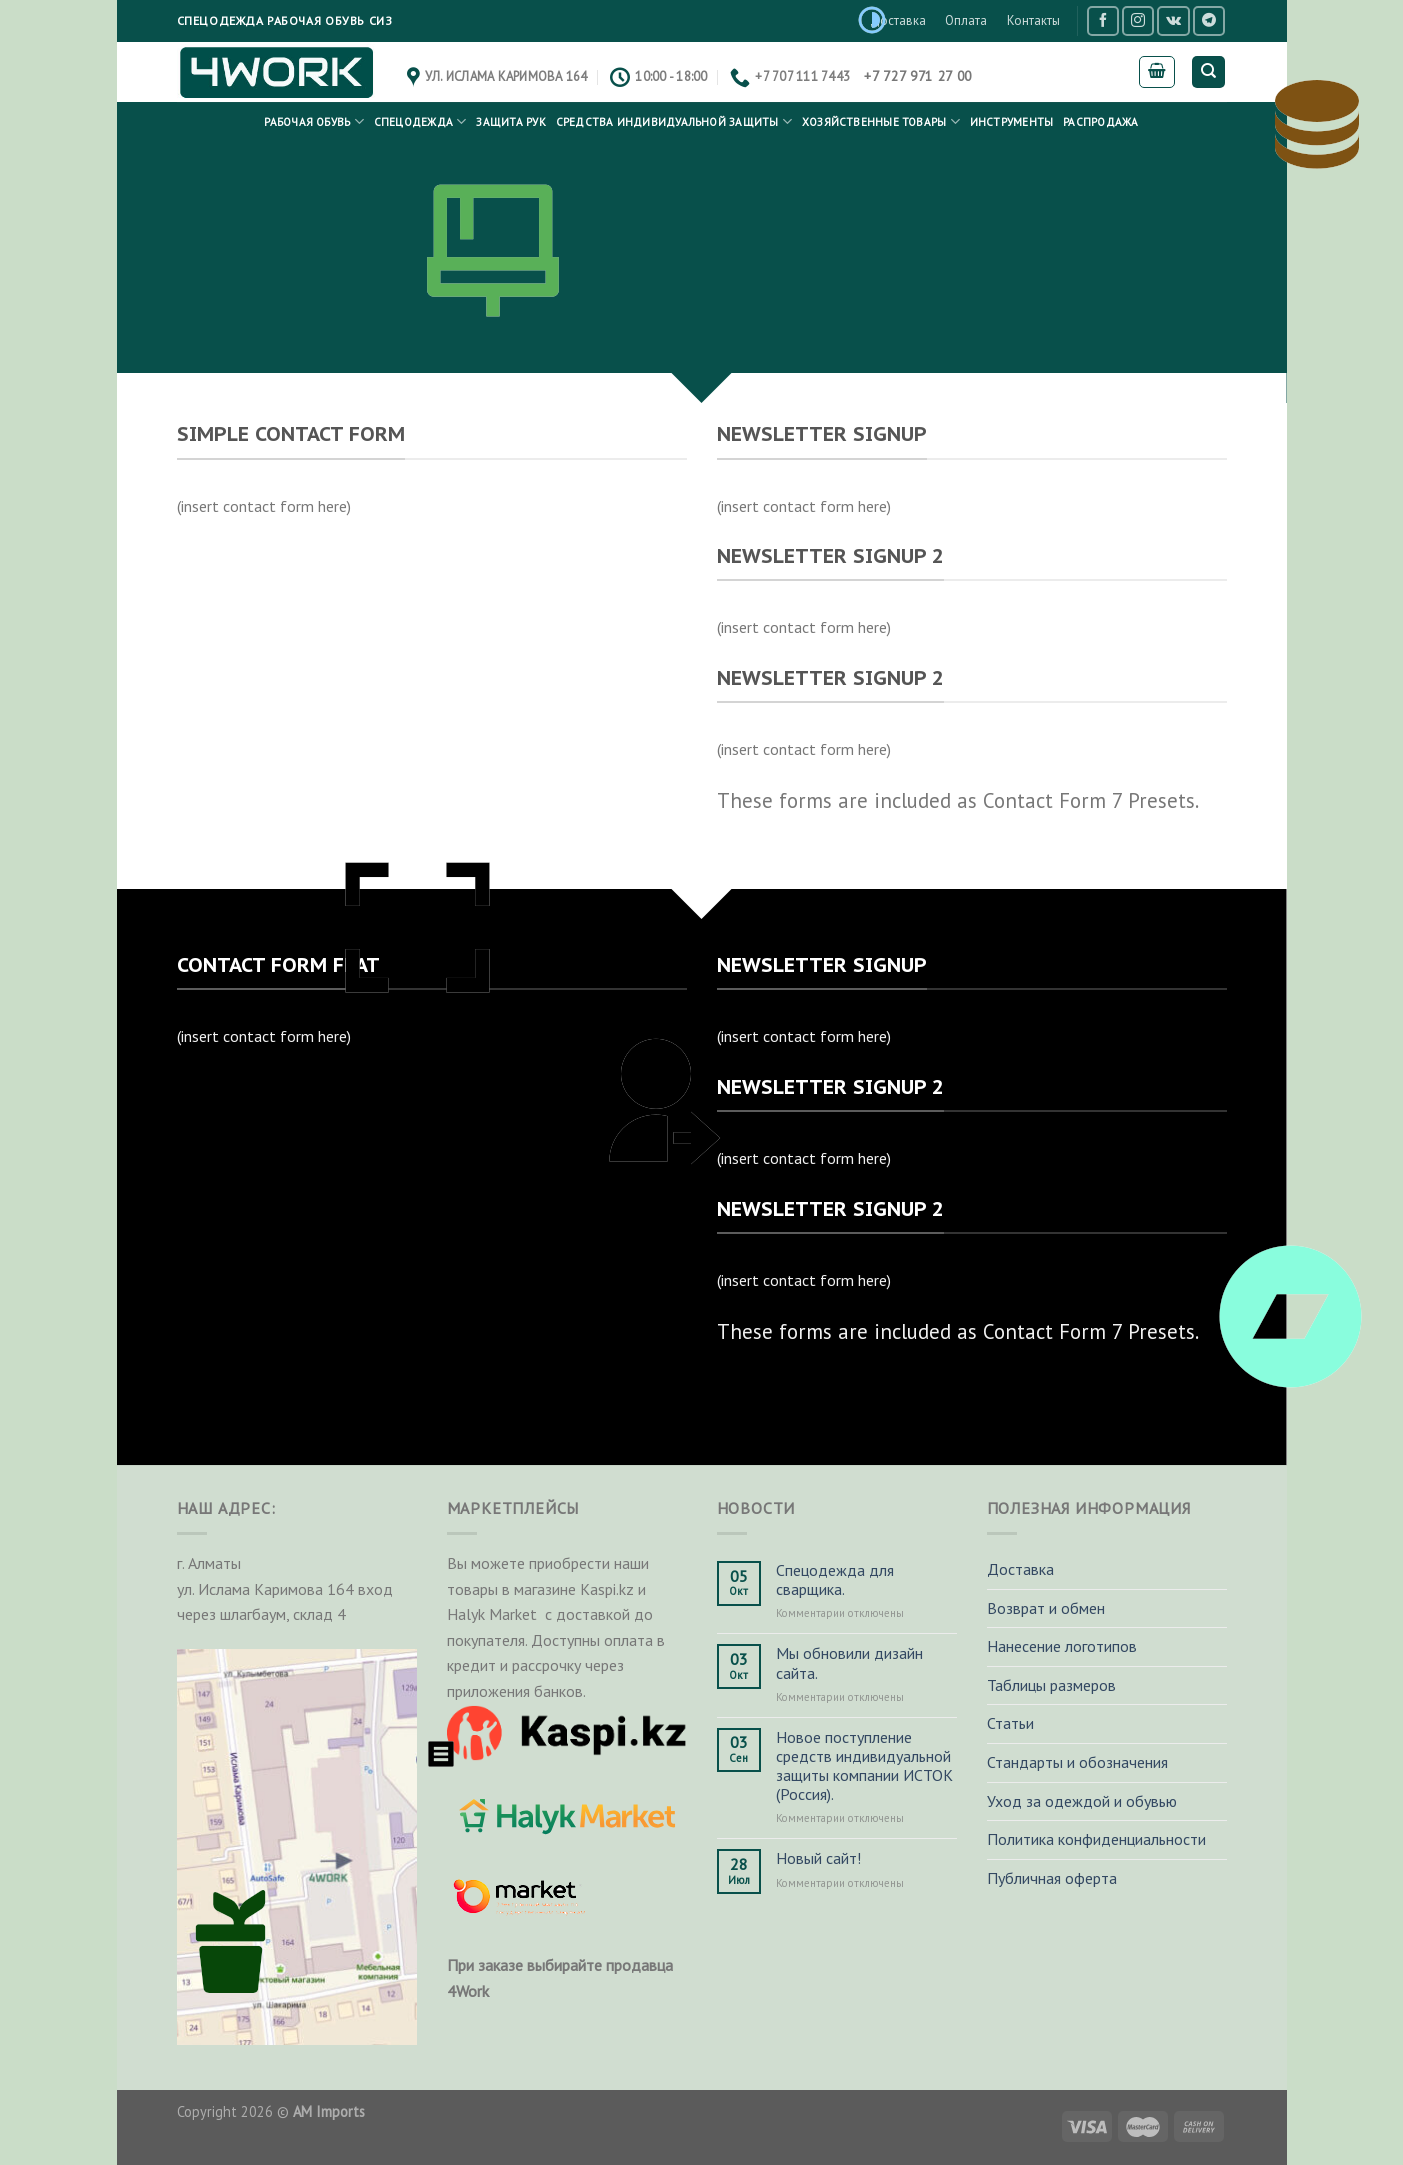 The width and height of the screenshot is (1403, 2165). Describe the element at coordinates (1317, 122) in the screenshot. I see `access database storage` at that location.